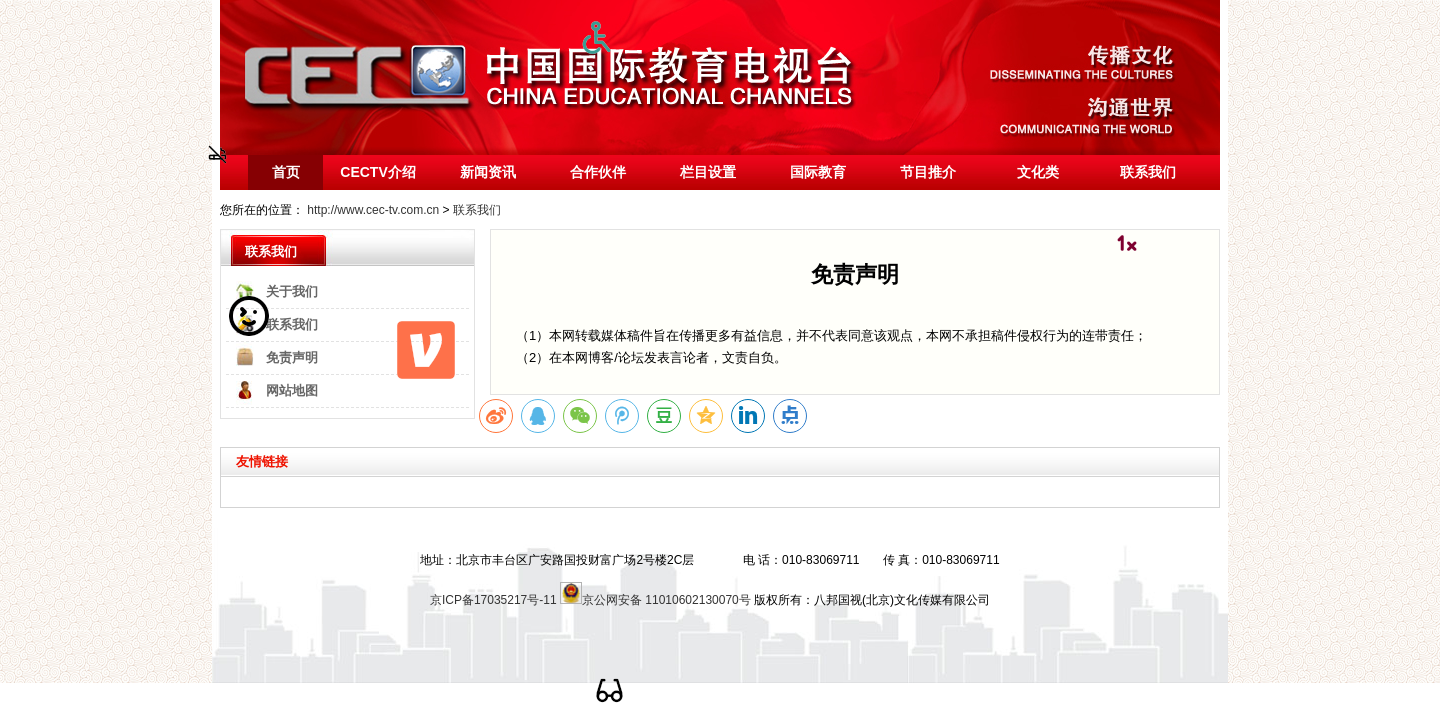  I want to click on add a playful or winking emoji to your message, so click(249, 316).